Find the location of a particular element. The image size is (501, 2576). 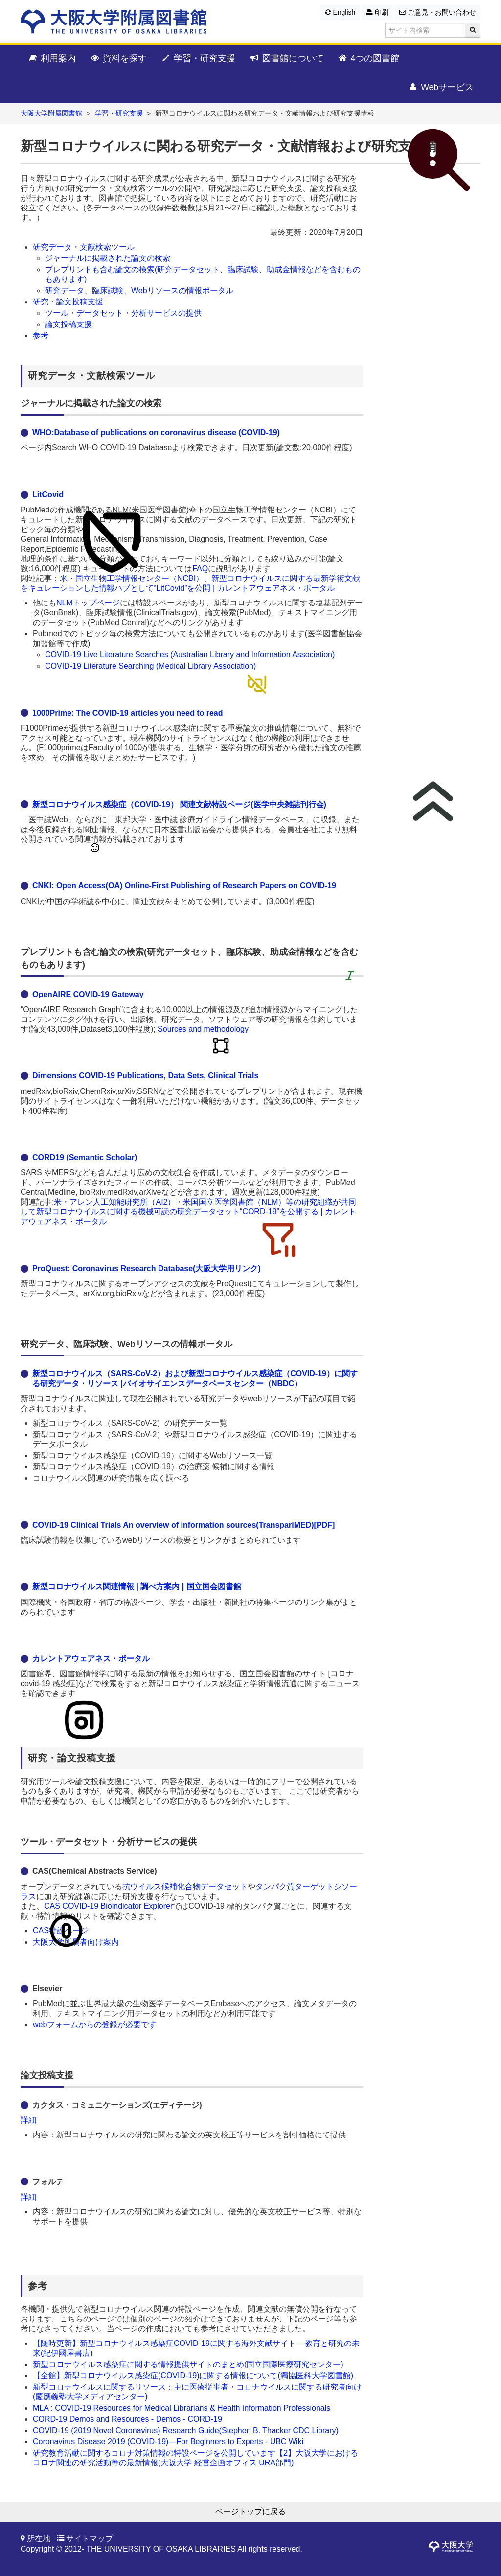

pause active filters is located at coordinates (278, 1238).